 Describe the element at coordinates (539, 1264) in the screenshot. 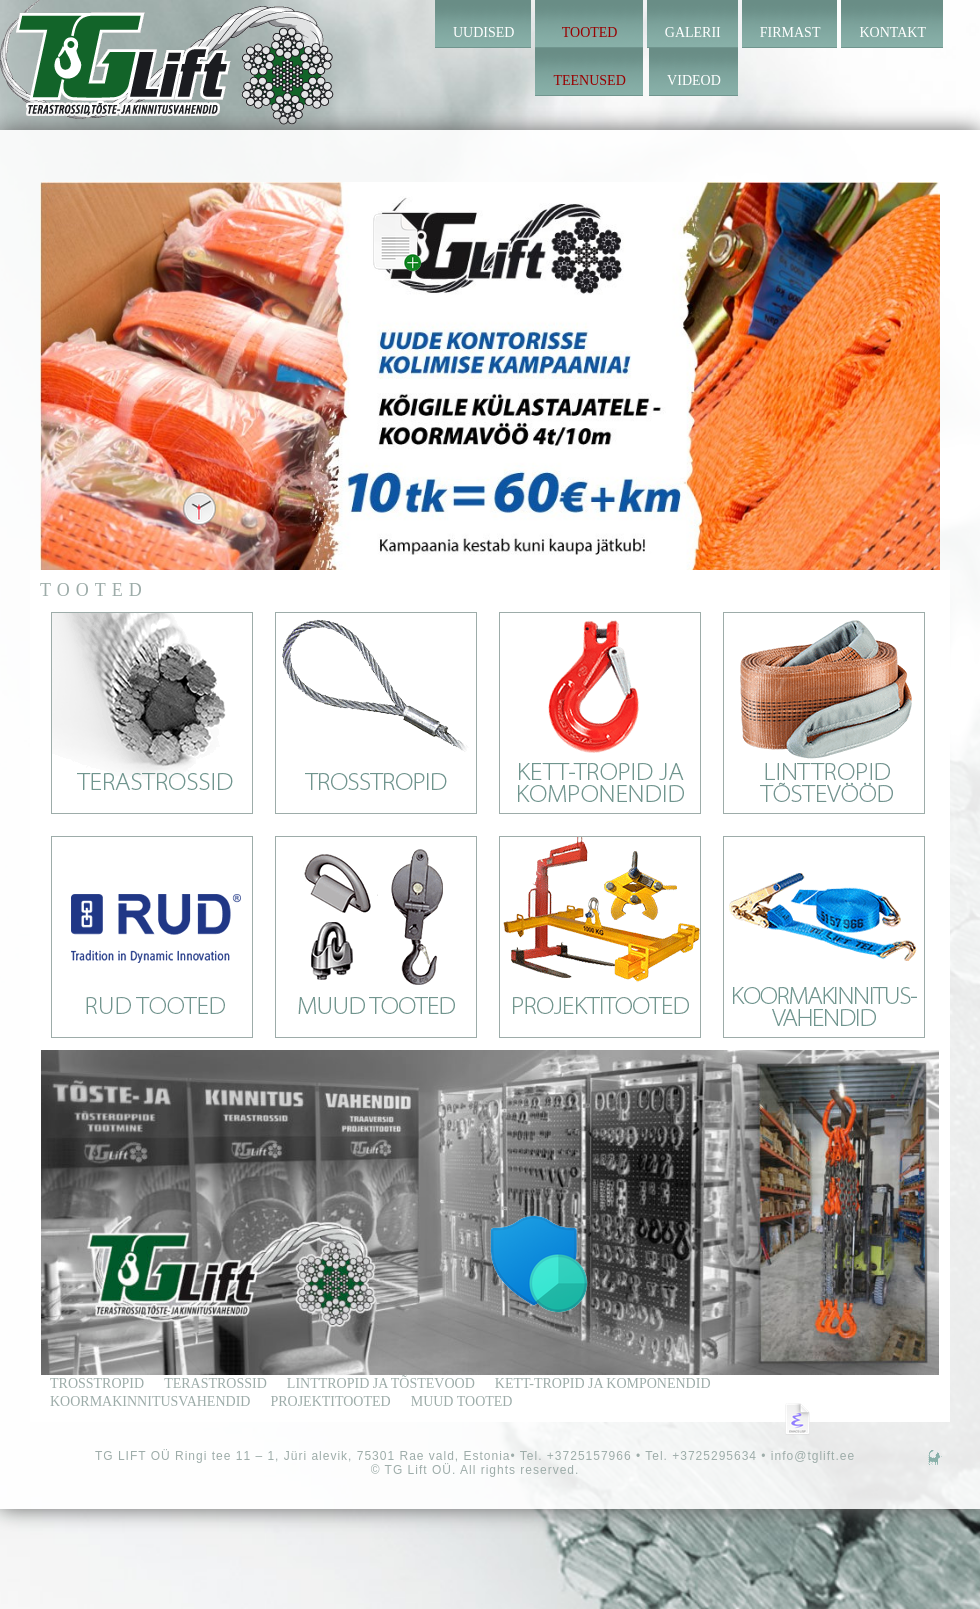

I see `view security status or protection settings` at that location.